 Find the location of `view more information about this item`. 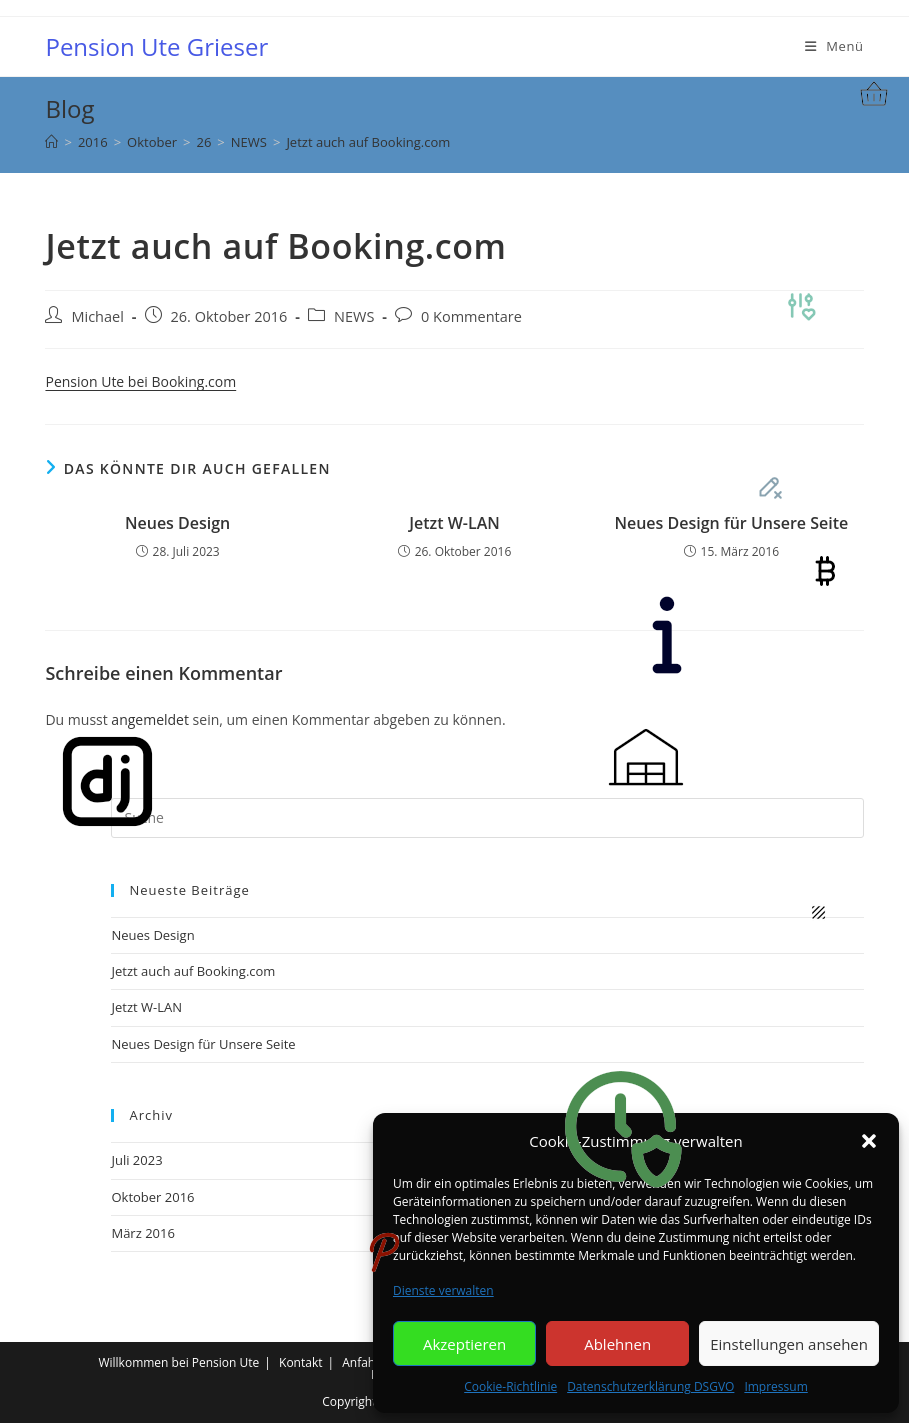

view more information about this item is located at coordinates (667, 635).